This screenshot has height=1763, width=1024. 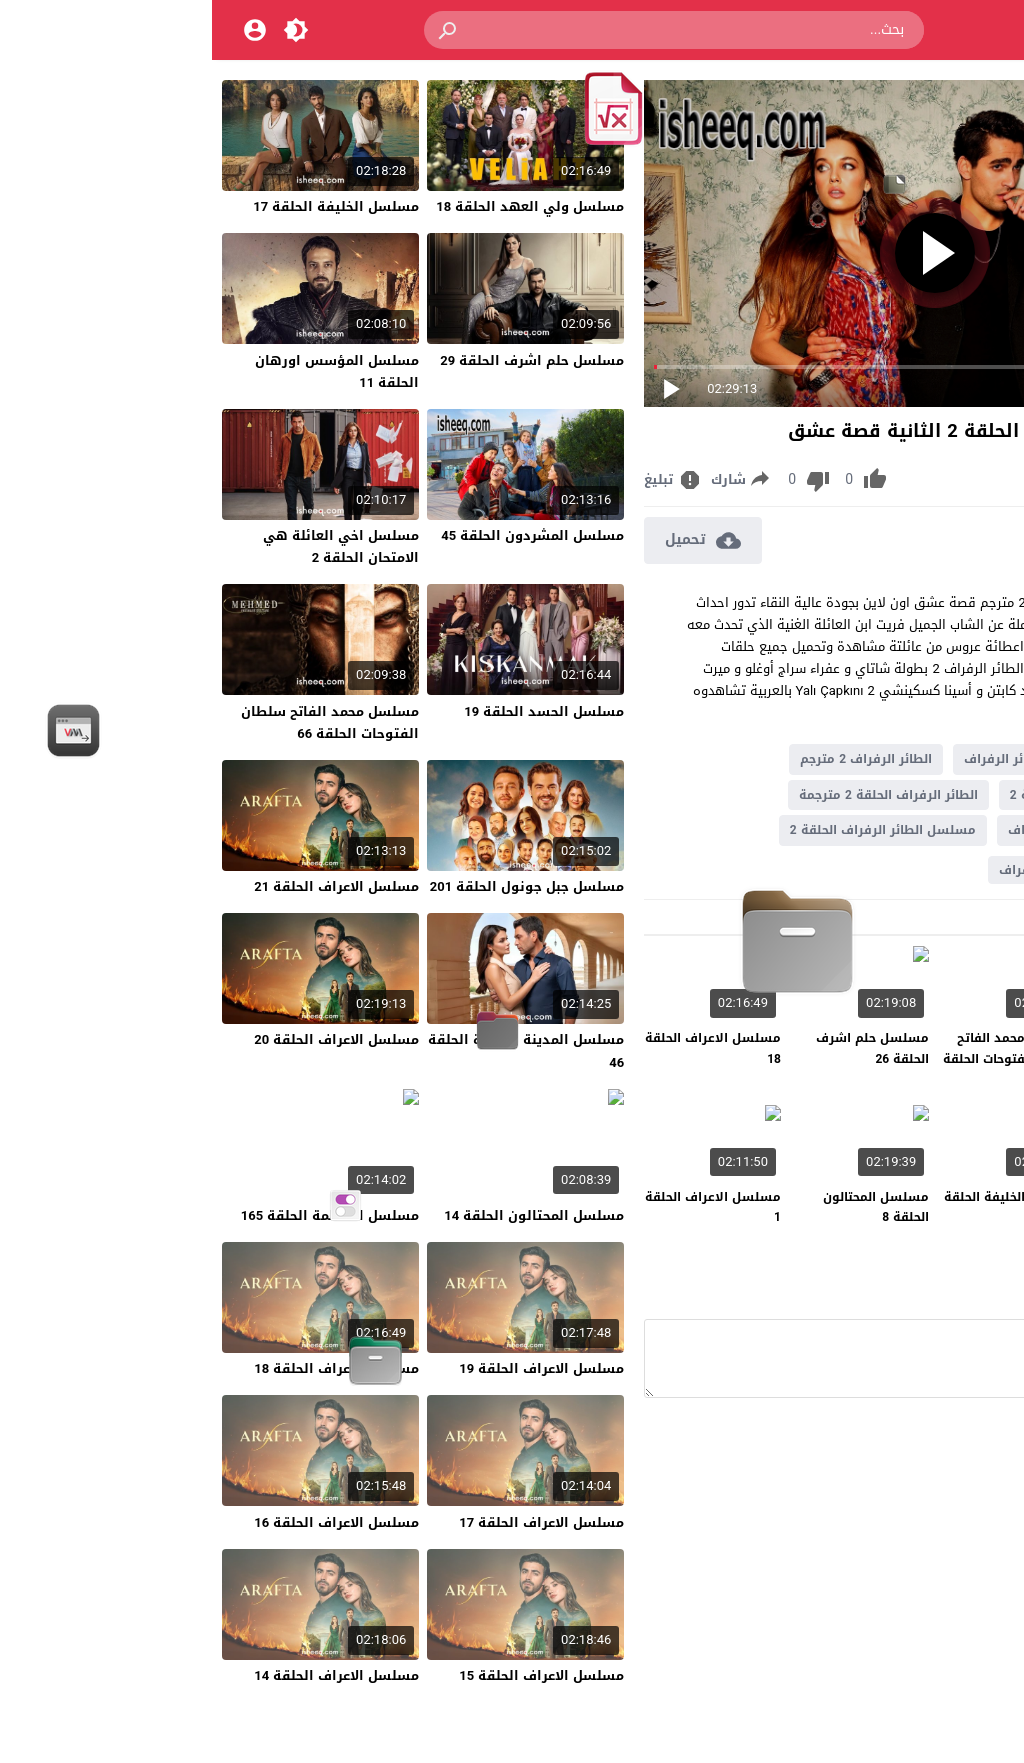 What do you see at coordinates (345, 1205) in the screenshot?
I see `open system tweaks or customization settings` at bounding box center [345, 1205].